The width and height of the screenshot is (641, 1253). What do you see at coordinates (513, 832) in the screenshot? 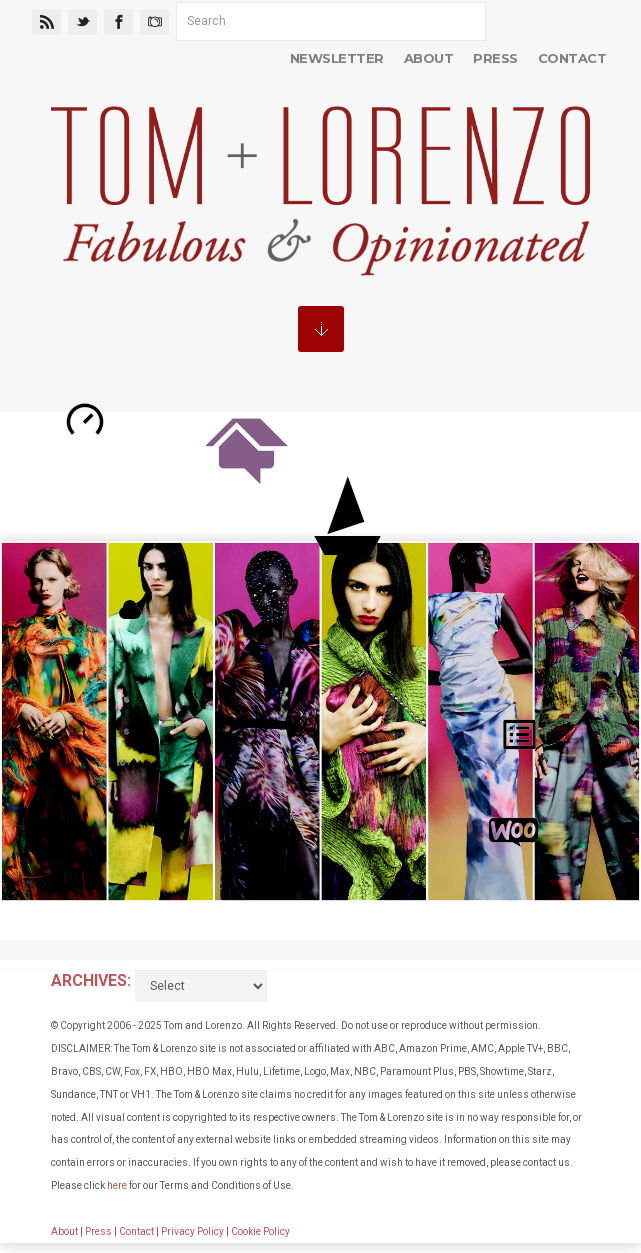
I see `WooCommerce logo - access your online store dashboard` at bounding box center [513, 832].